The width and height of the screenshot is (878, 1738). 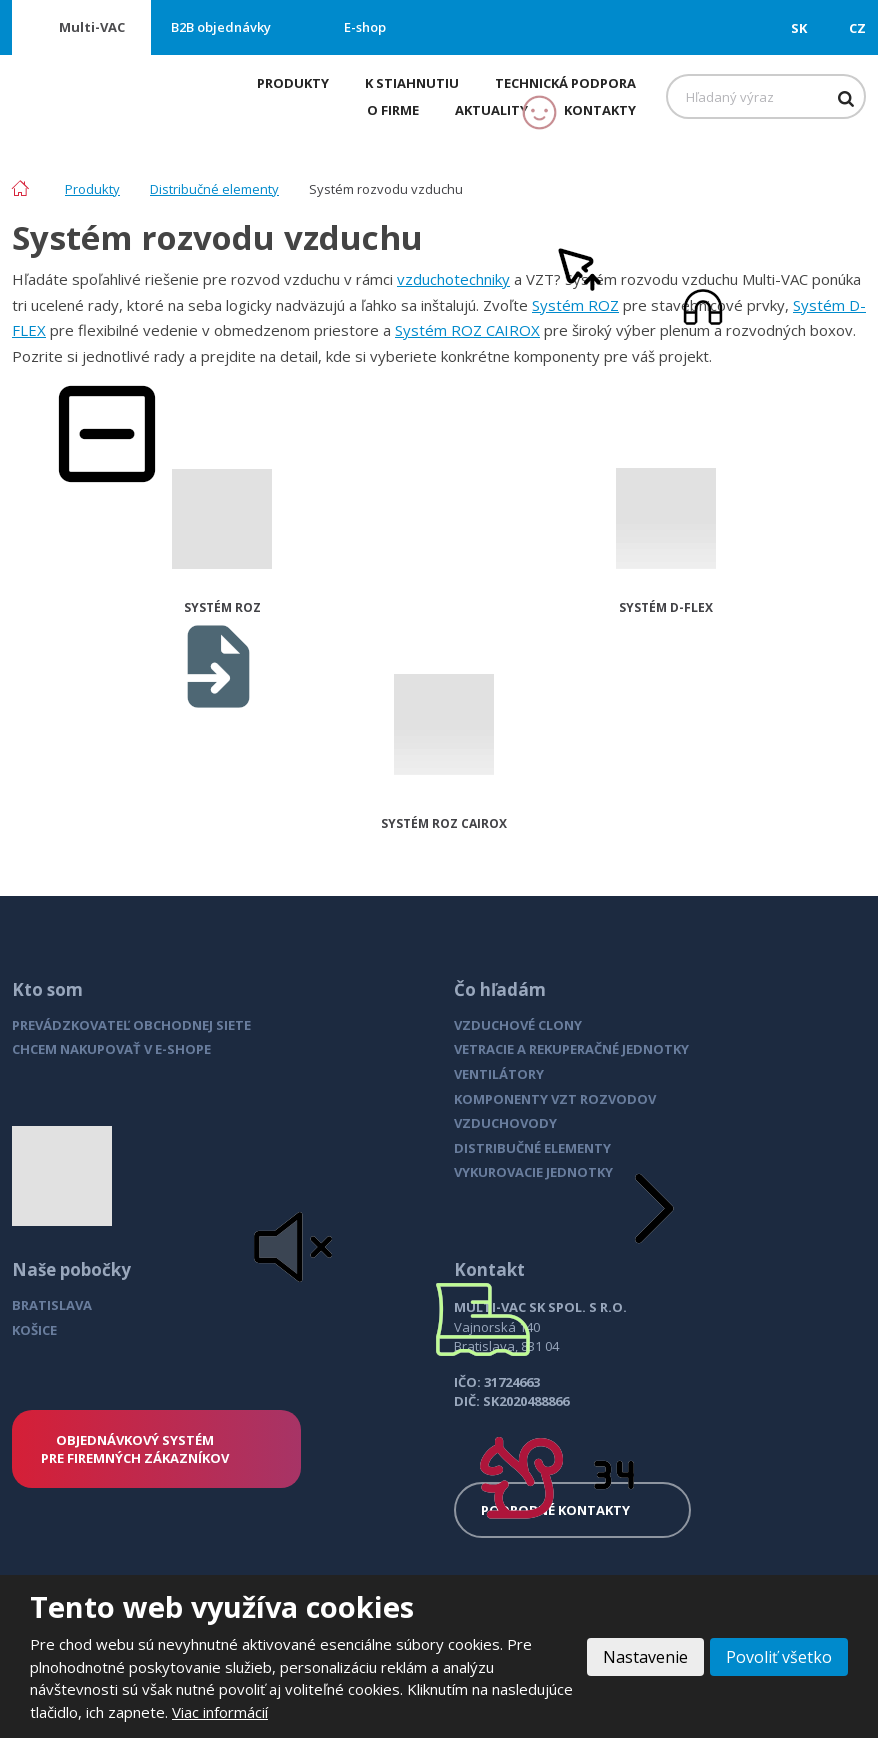 What do you see at coordinates (519, 1480) in the screenshot?
I see `view stashed or cached content` at bounding box center [519, 1480].